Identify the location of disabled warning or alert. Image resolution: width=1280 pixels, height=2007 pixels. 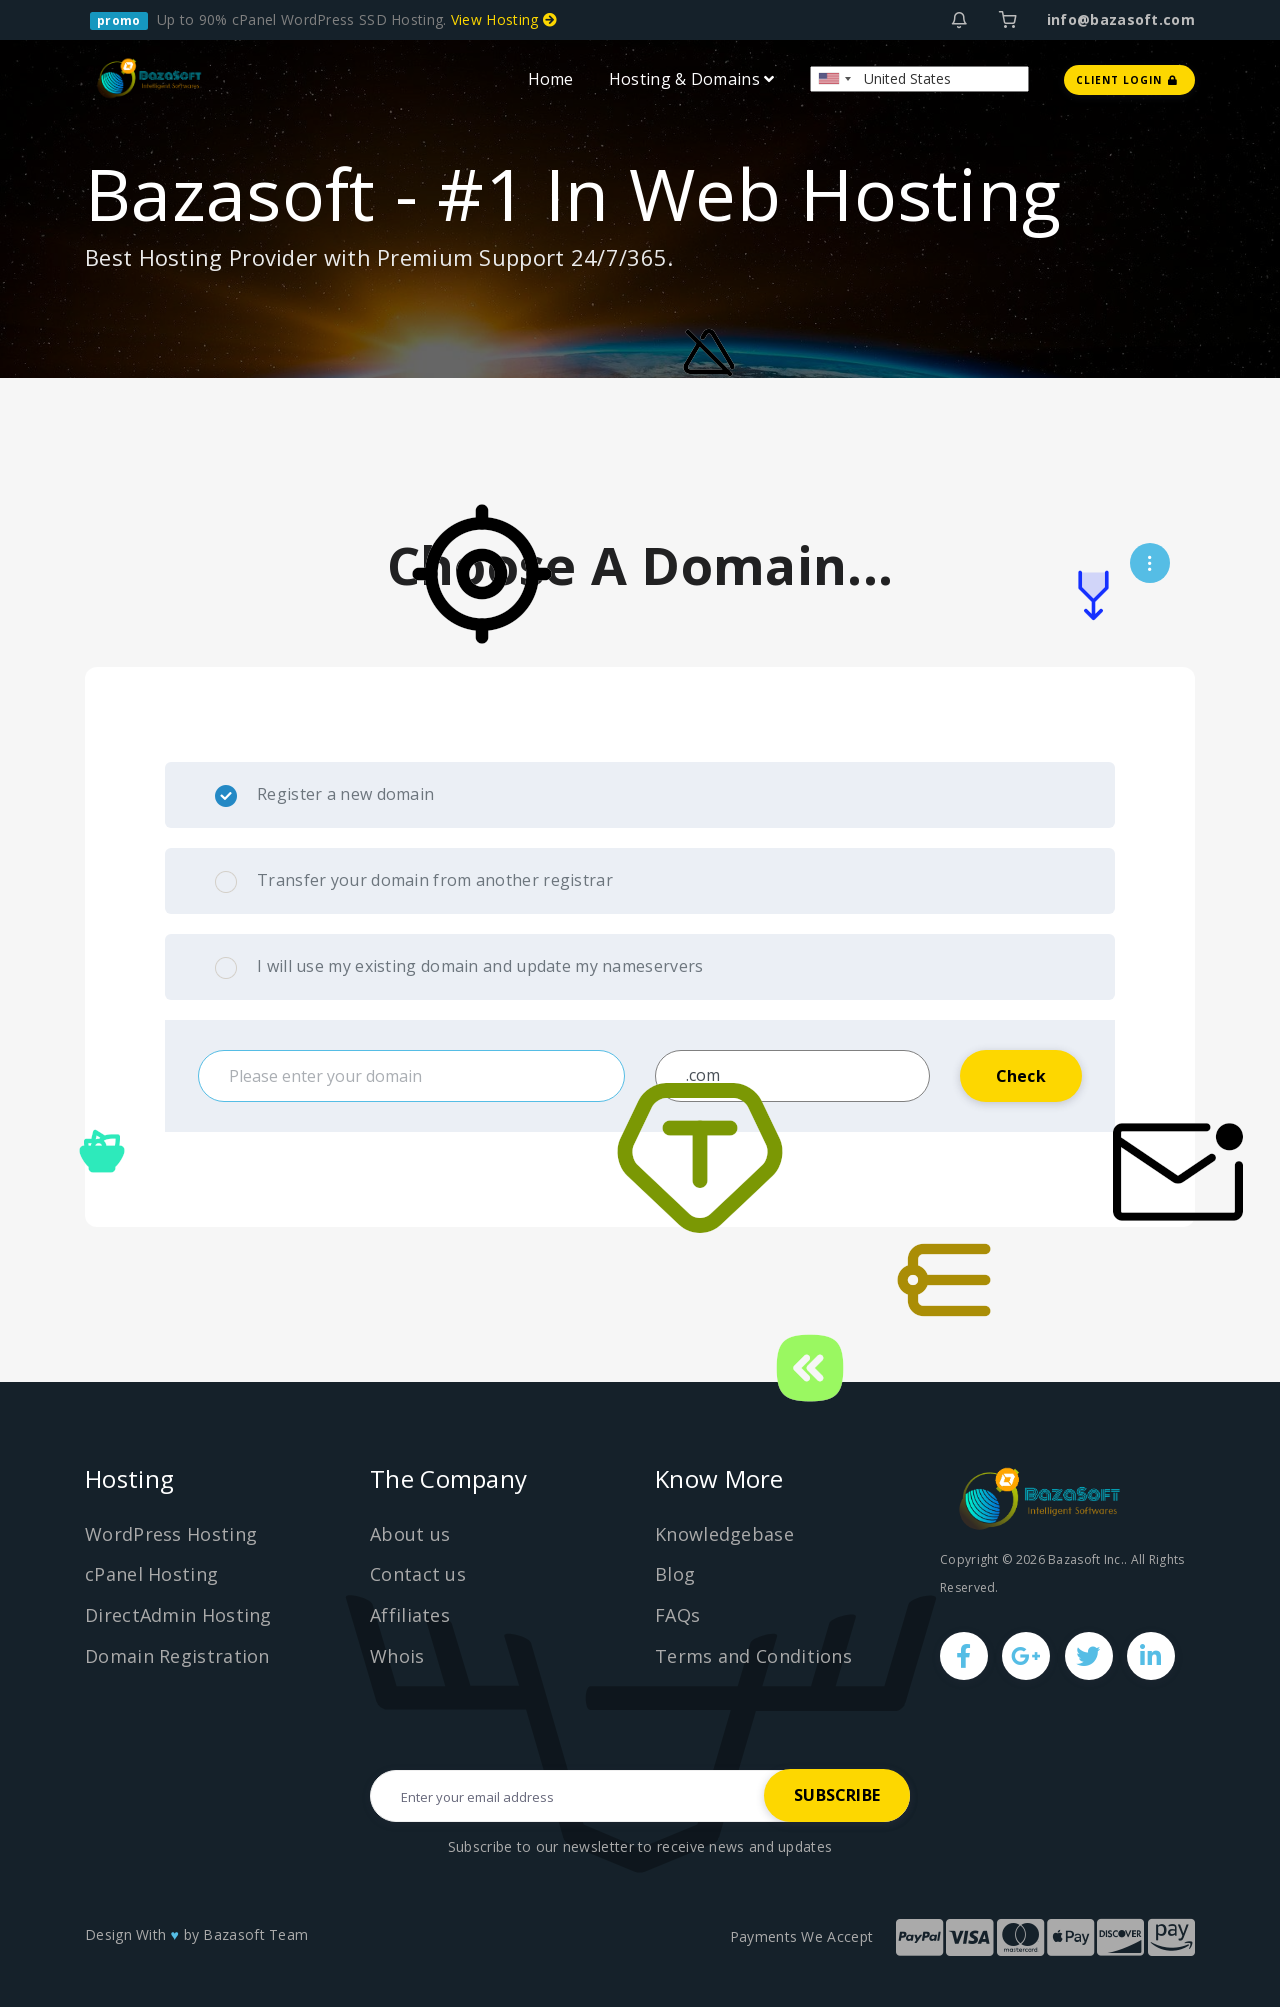
(709, 353).